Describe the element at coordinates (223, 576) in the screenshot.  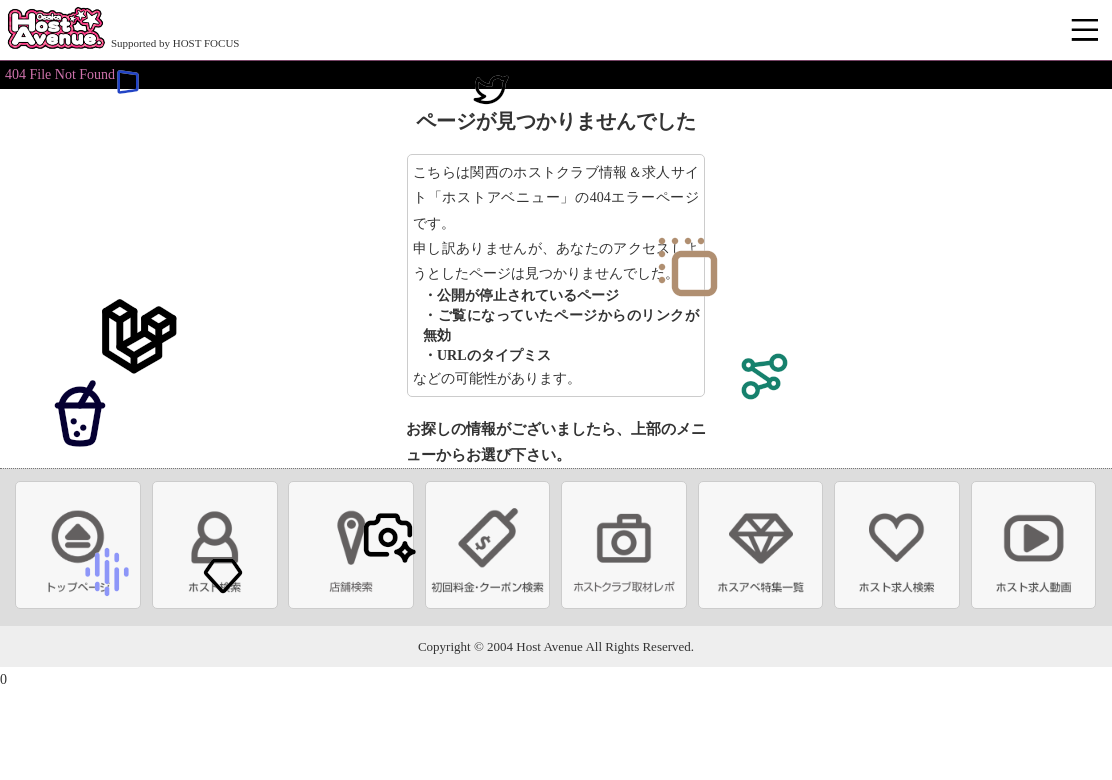
I see `open Sketch design app` at that location.